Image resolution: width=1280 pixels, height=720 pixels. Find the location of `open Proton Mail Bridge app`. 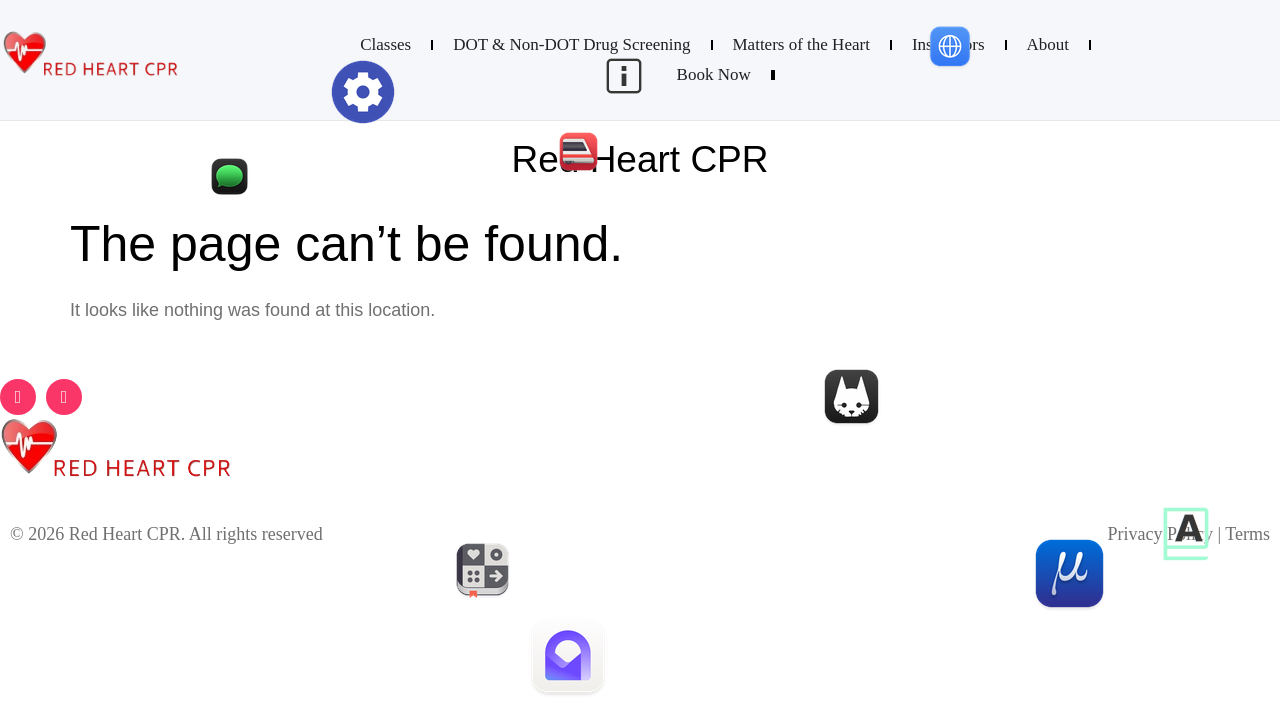

open Proton Mail Bridge app is located at coordinates (568, 656).